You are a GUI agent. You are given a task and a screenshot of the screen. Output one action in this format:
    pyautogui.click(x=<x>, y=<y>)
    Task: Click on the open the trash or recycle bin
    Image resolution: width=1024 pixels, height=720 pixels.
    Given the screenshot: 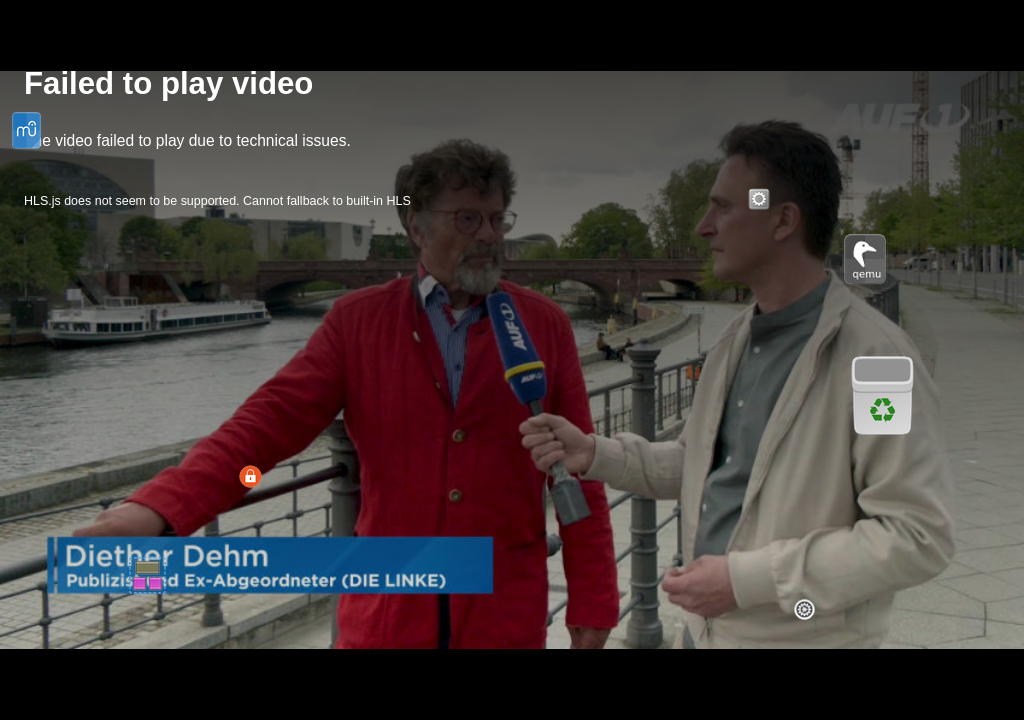 What is the action you would take?
    pyautogui.click(x=882, y=395)
    